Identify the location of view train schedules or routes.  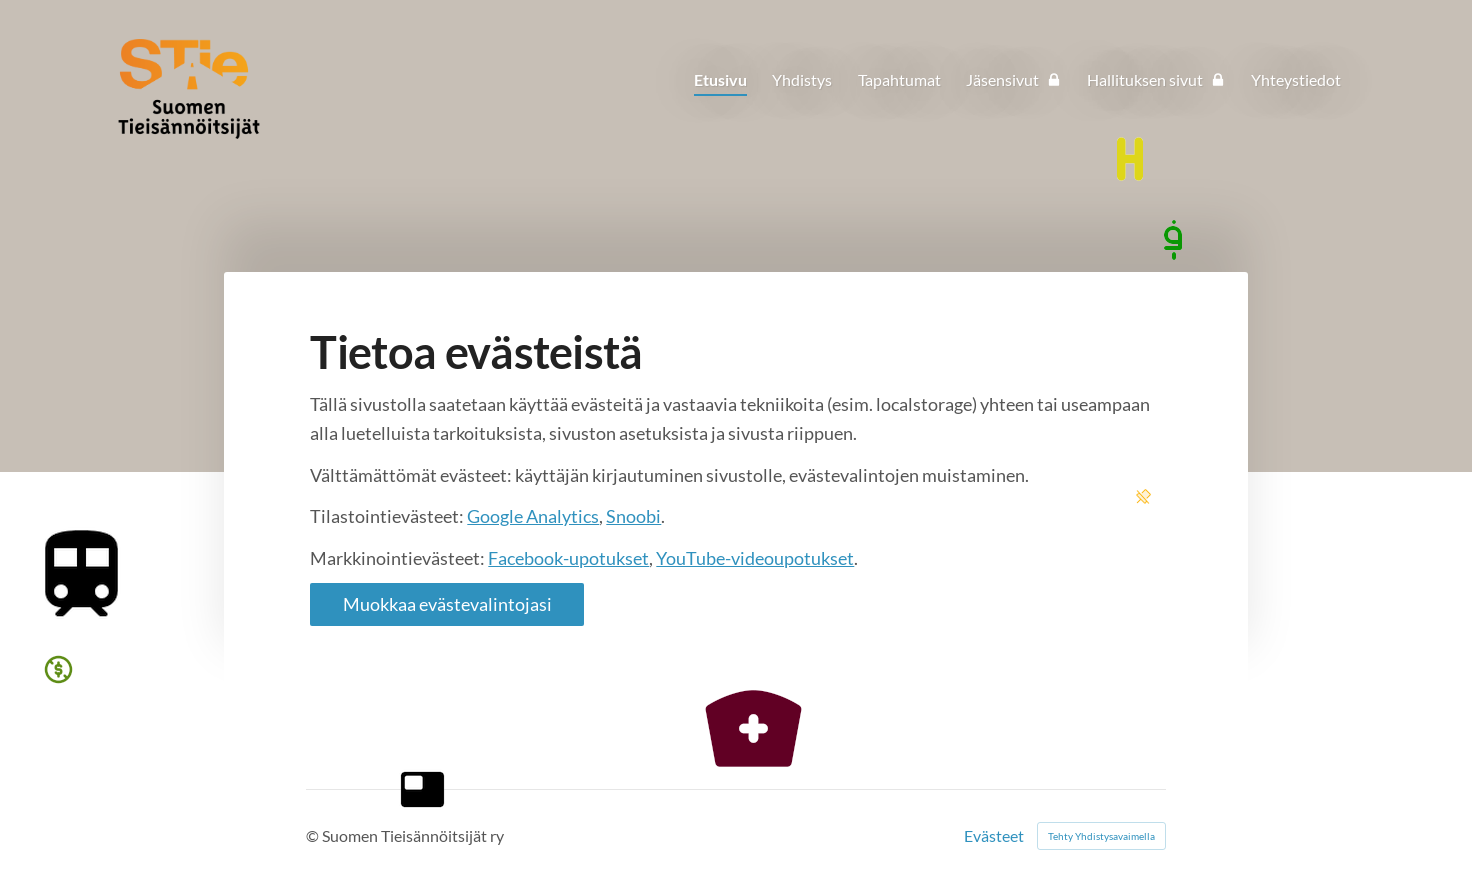
(81, 575).